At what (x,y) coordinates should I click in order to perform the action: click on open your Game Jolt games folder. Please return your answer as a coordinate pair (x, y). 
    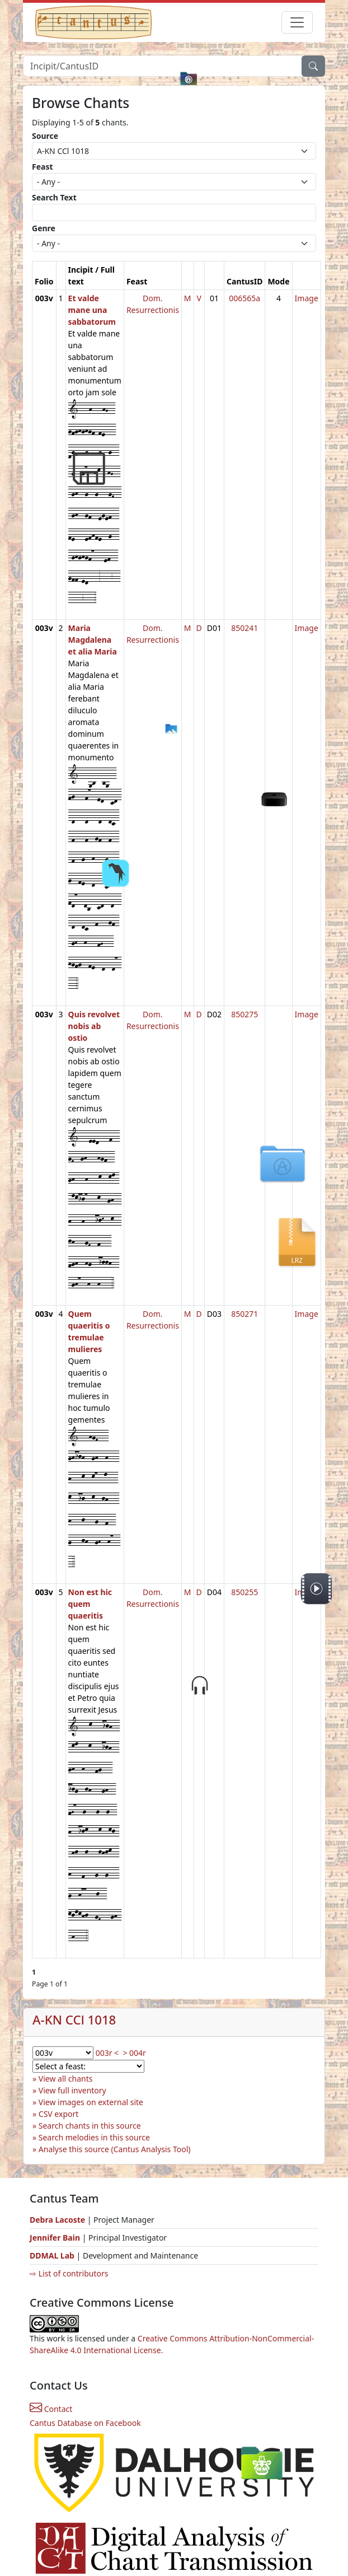
    Looking at the image, I should click on (262, 2464).